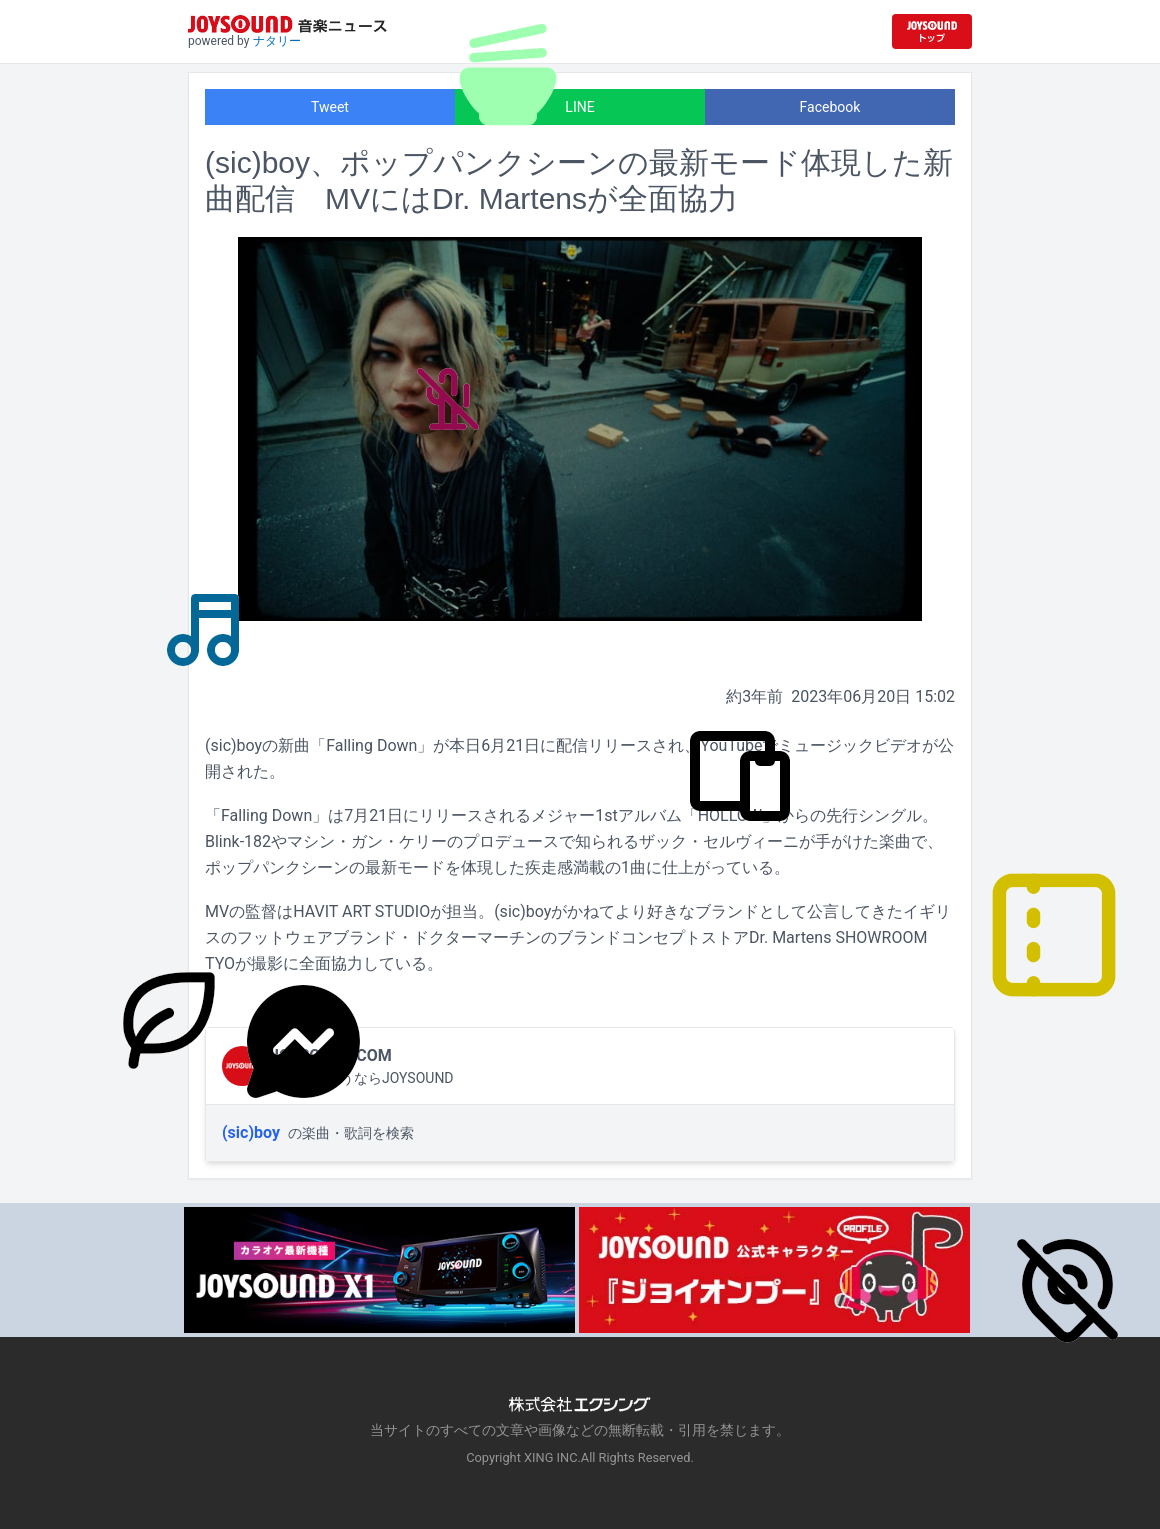 The width and height of the screenshot is (1160, 1529). Describe the element at coordinates (169, 1018) in the screenshot. I see `view eco-friendly or sustainable options` at that location.